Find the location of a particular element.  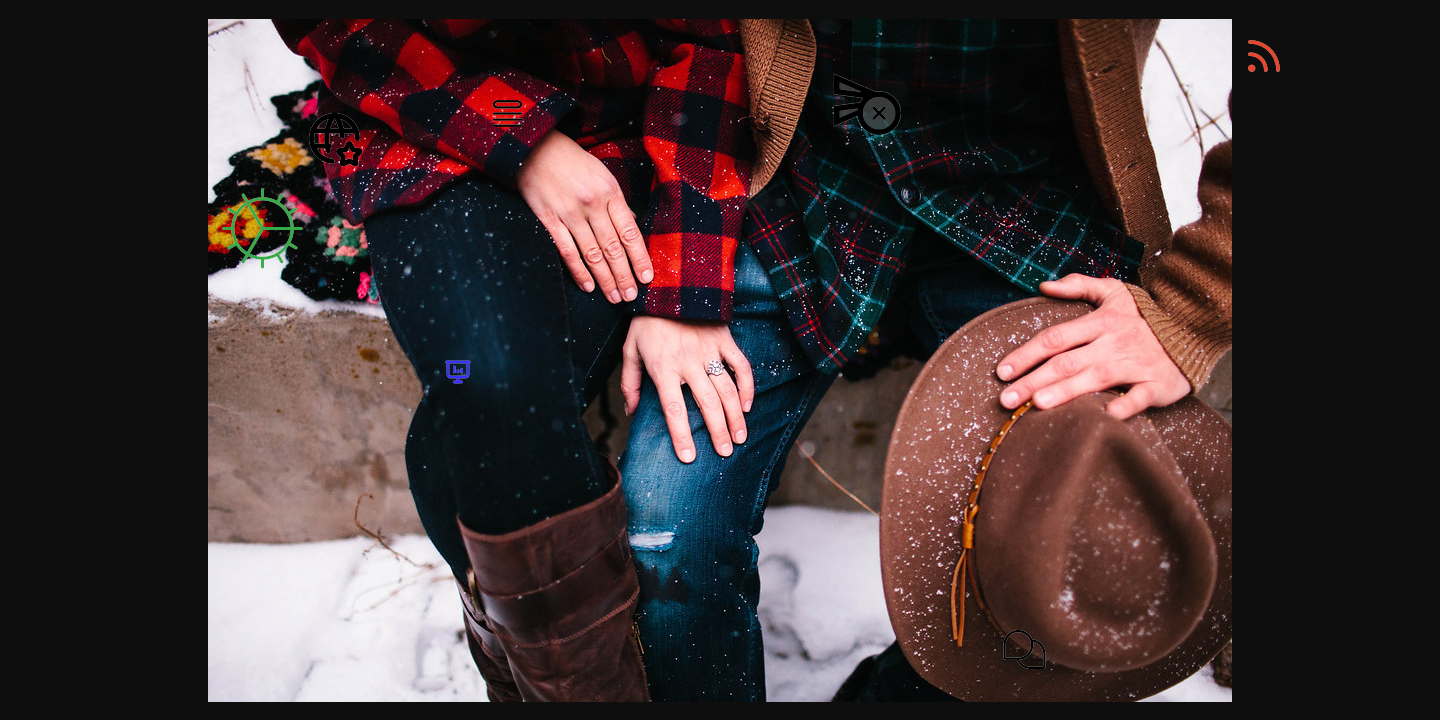

view presentation analytics is located at coordinates (458, 372).